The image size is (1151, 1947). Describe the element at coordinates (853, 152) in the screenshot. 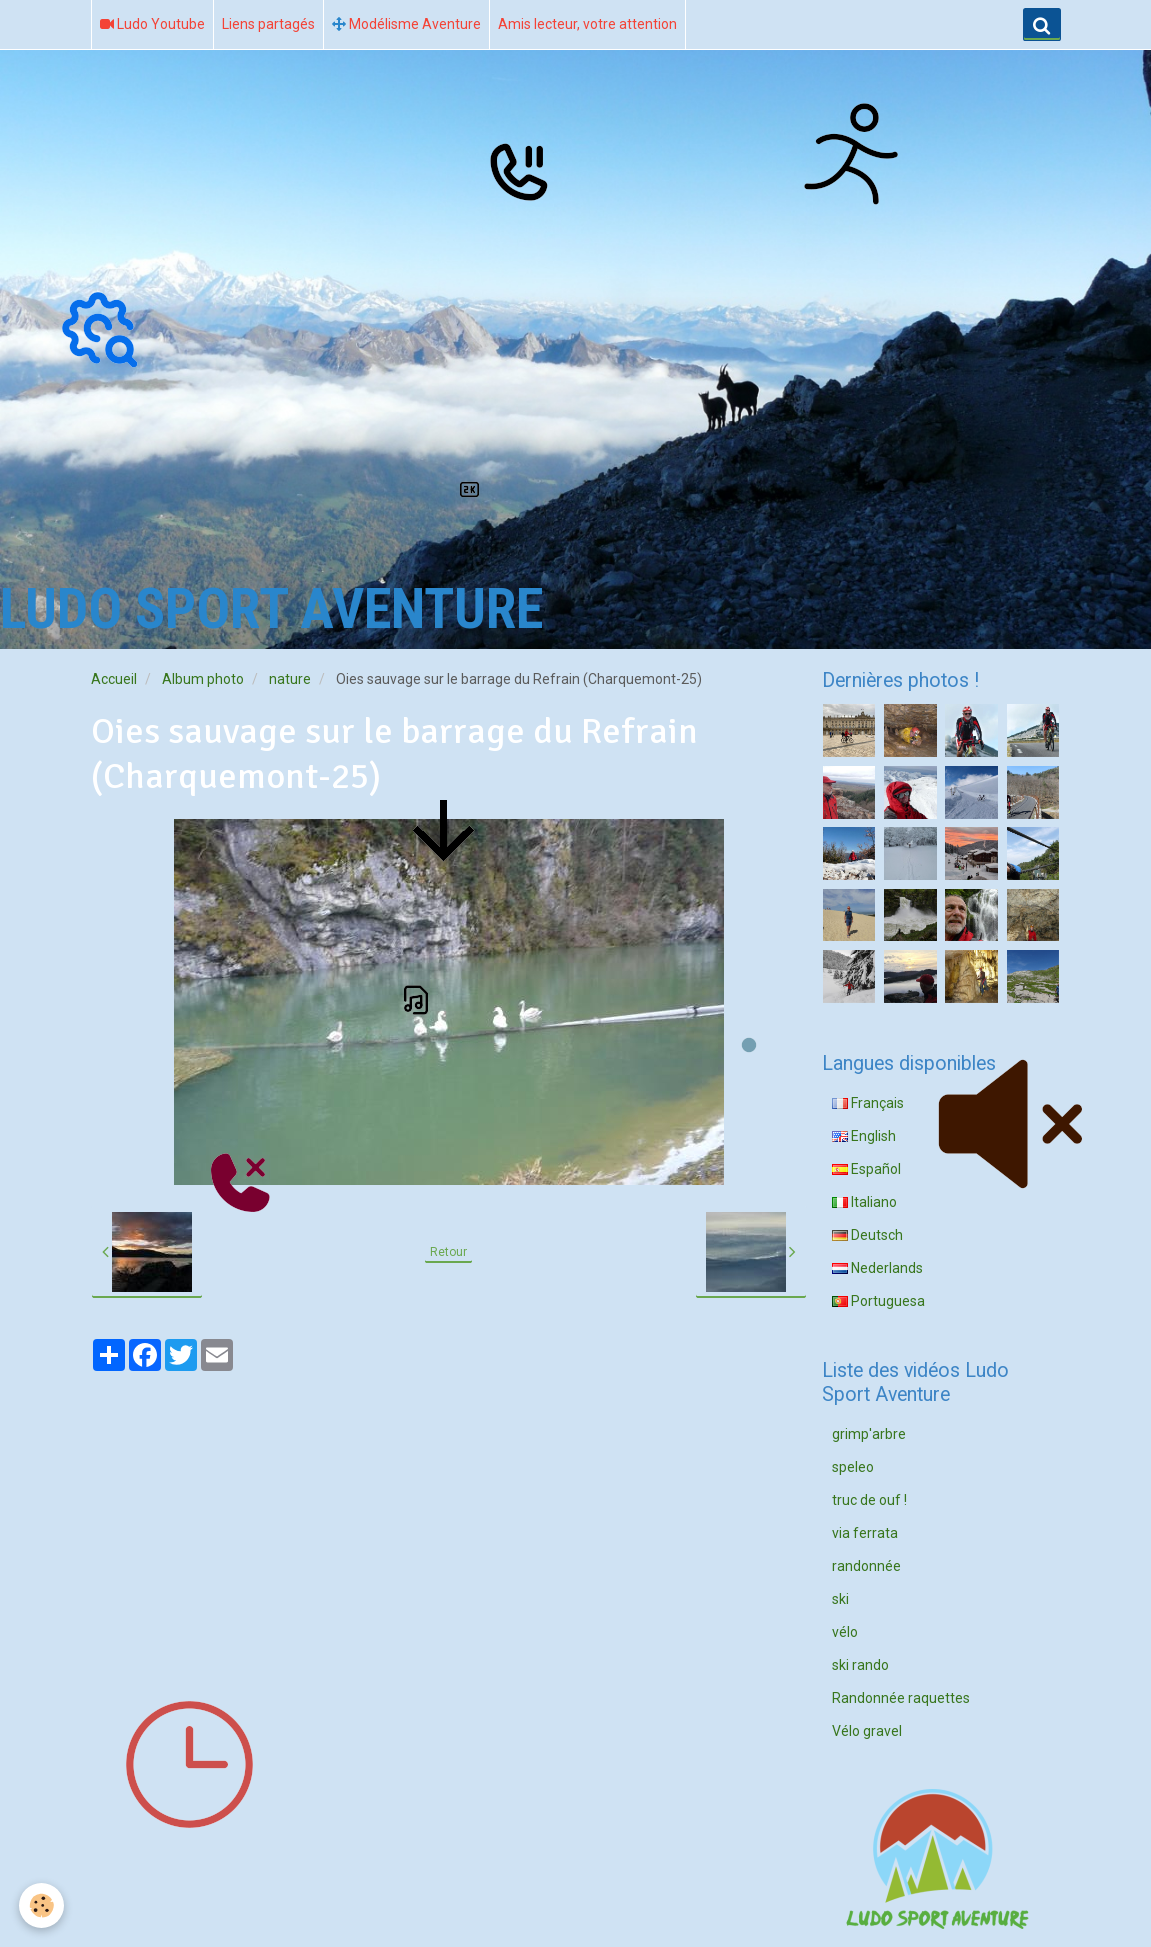

I see `start a running or fitness activity` at that location.